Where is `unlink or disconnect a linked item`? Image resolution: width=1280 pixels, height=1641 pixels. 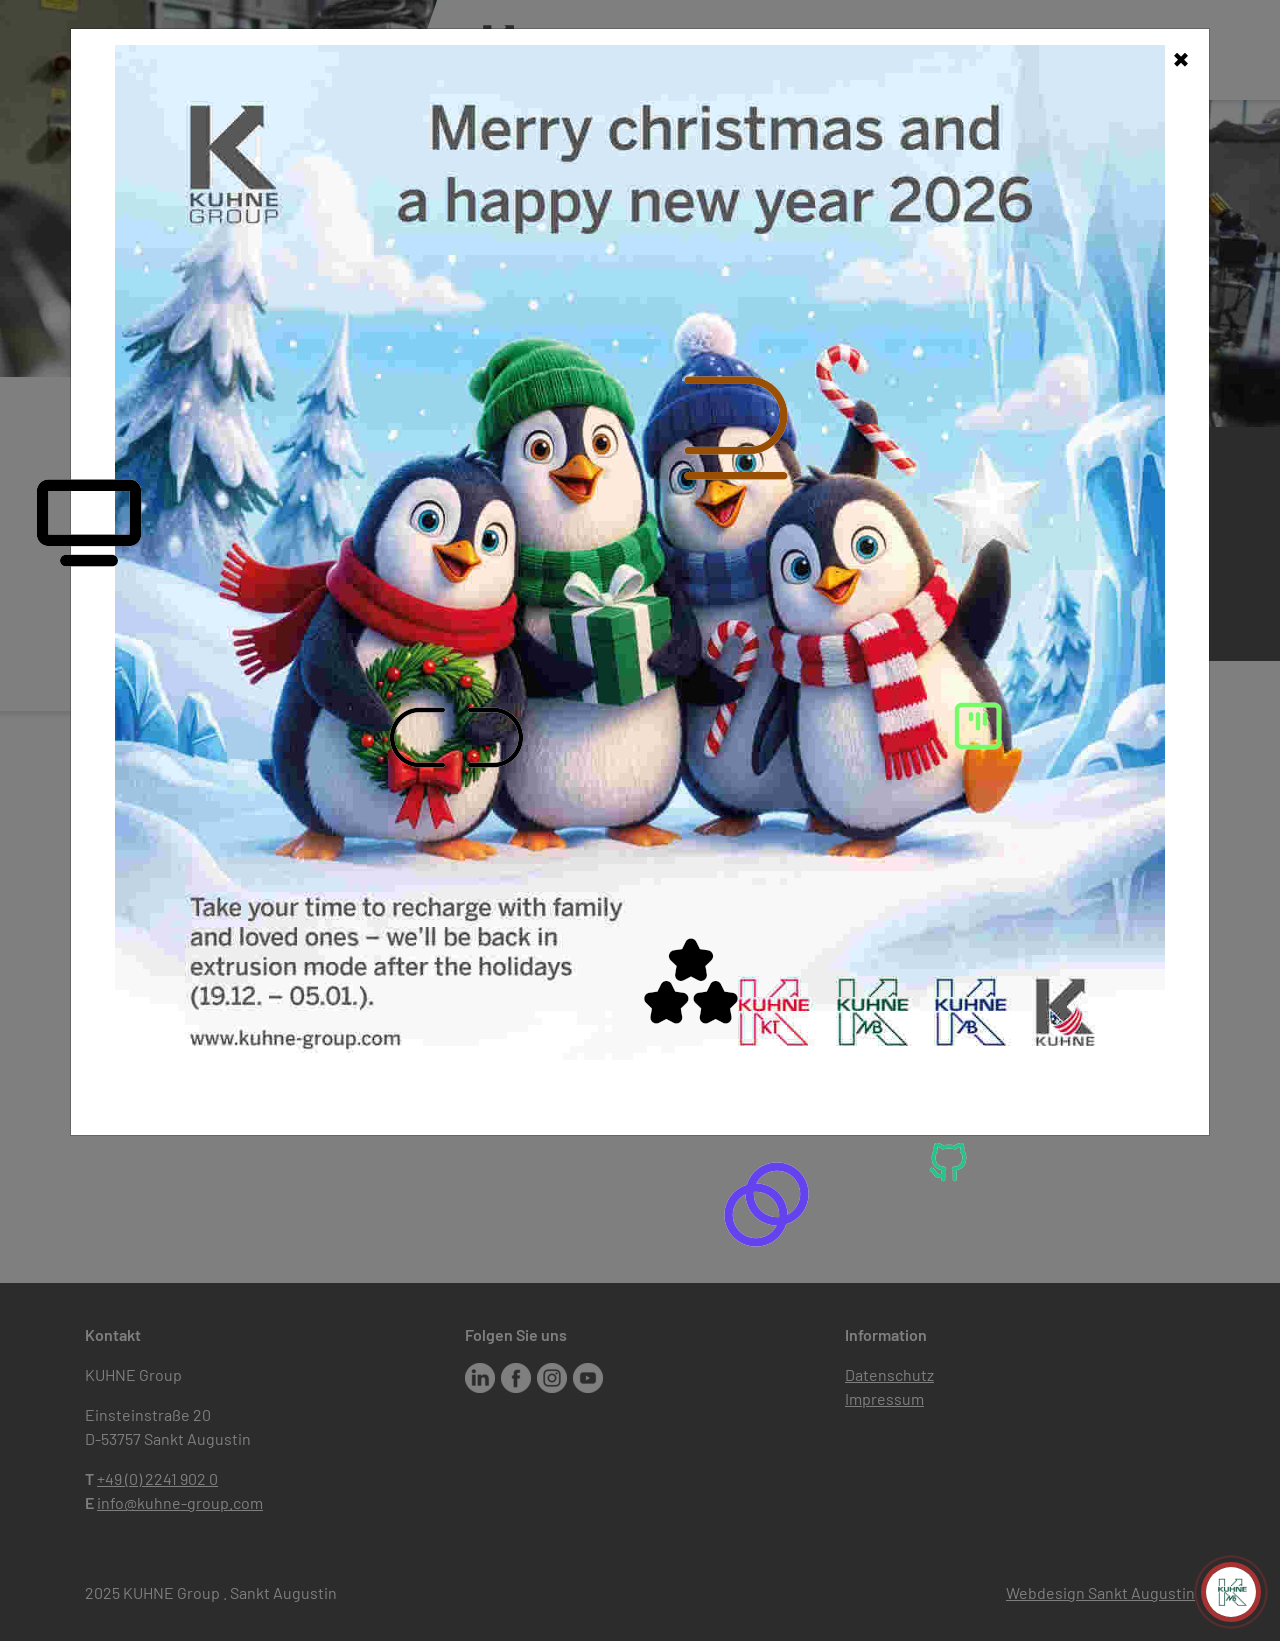
unlink or disconnect a linked item is located at coordinates (456, 737).